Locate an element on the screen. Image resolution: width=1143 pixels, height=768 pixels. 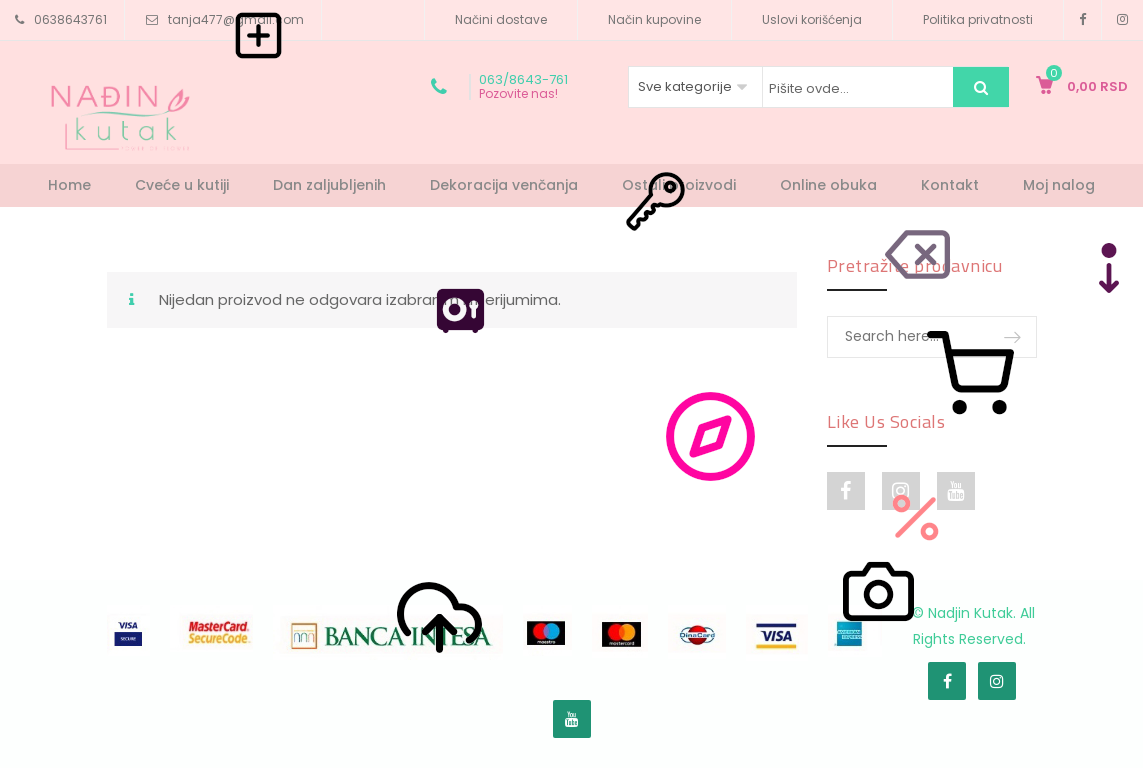
view your shopping cart is located at coordinates (970, 374).